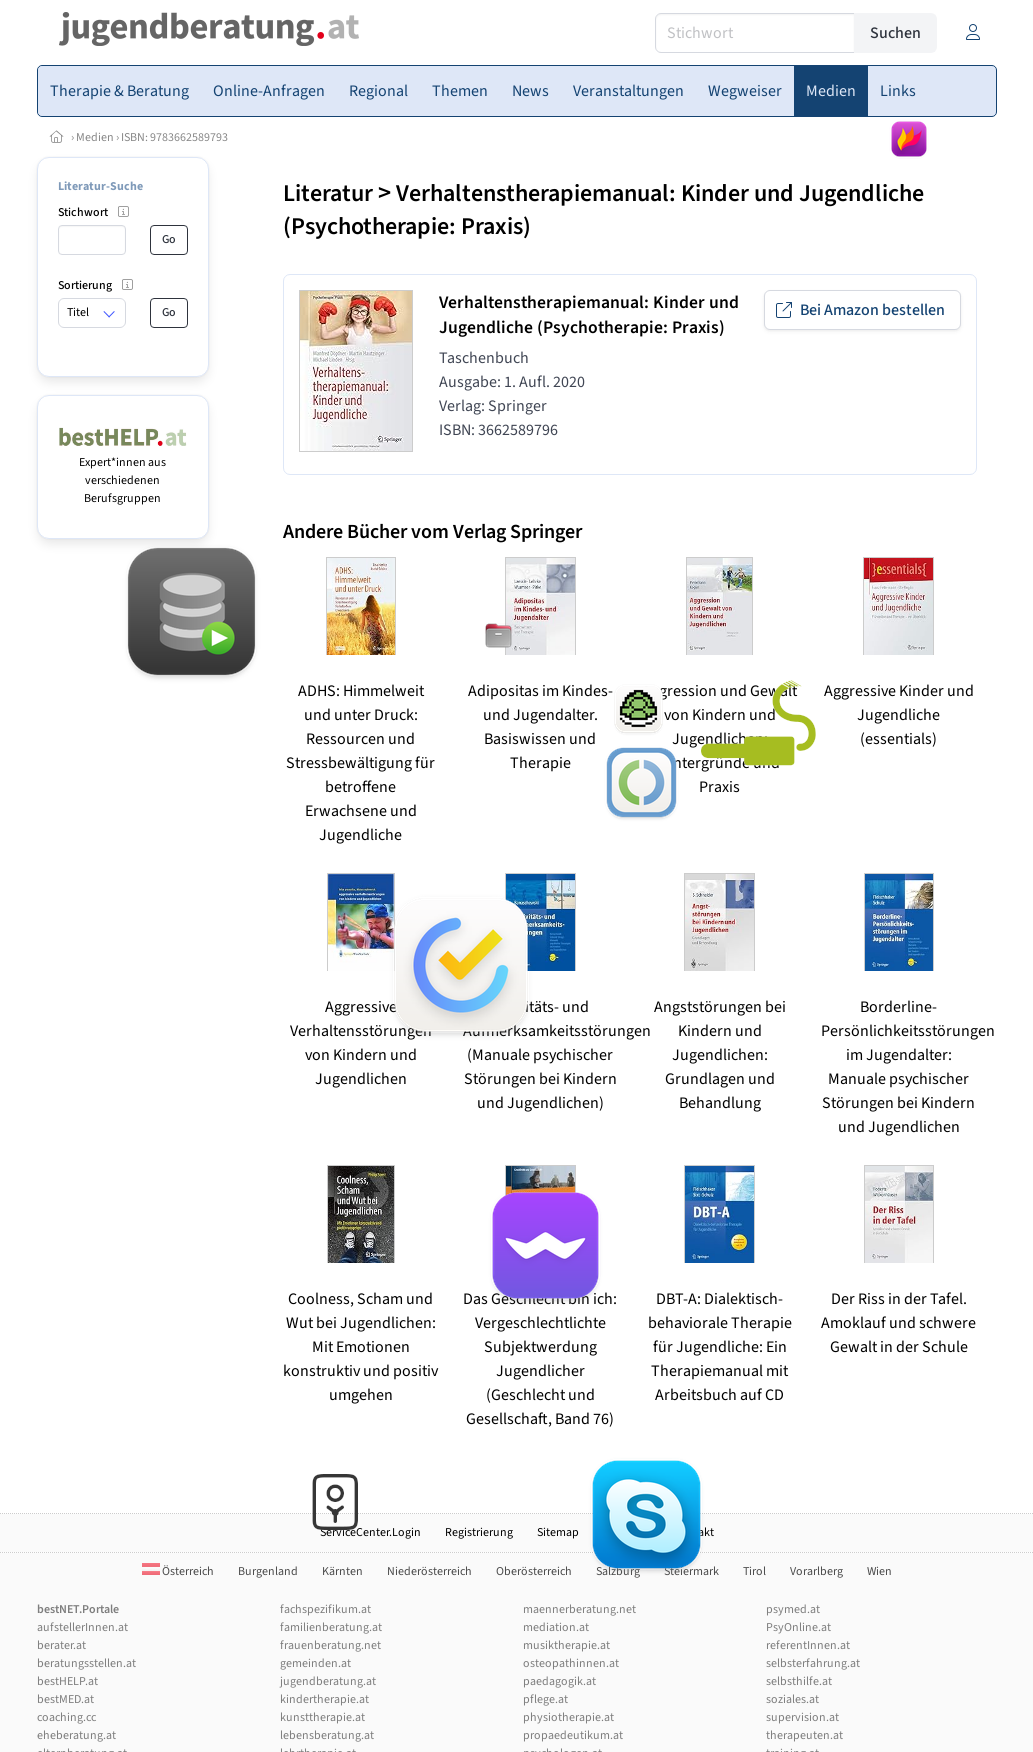  What do you see at coordinates (641, 782) in the screenshot?
I see `open the AusweisApp for German digital ID authentication` at bounding box center [641, 782].